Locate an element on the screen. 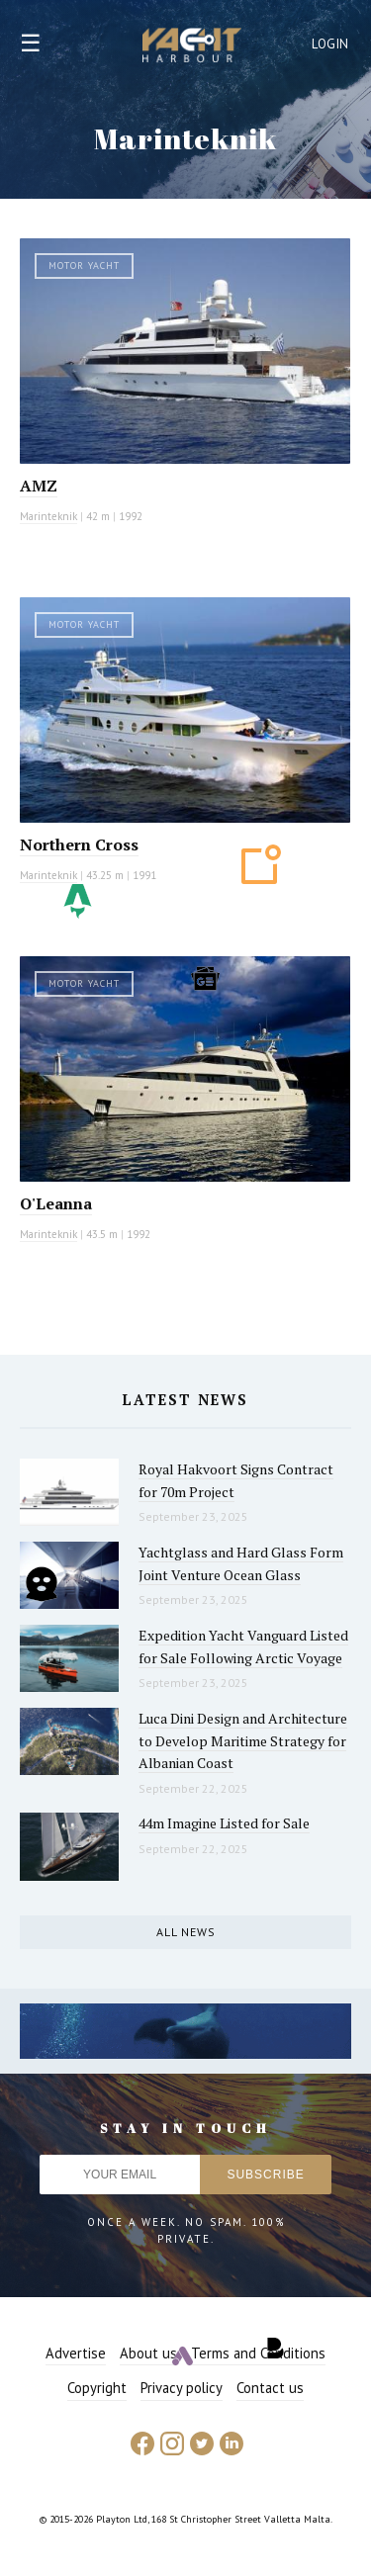 This screenshot has width=371, height=2576. access google ads dashboard is located at coordinates (182, 2355).